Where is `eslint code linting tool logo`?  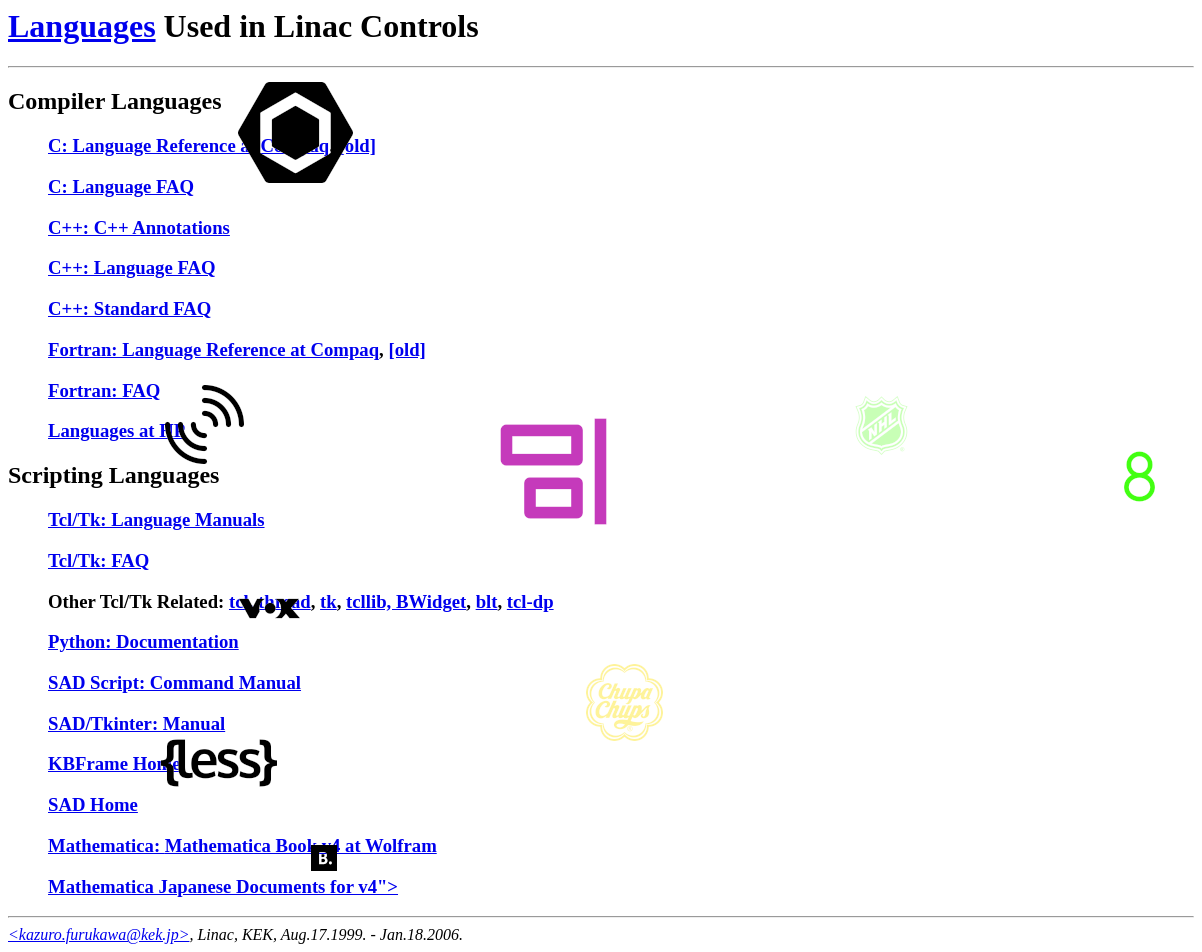 eslint code linting tool logo is located at coordinates (295, 132).